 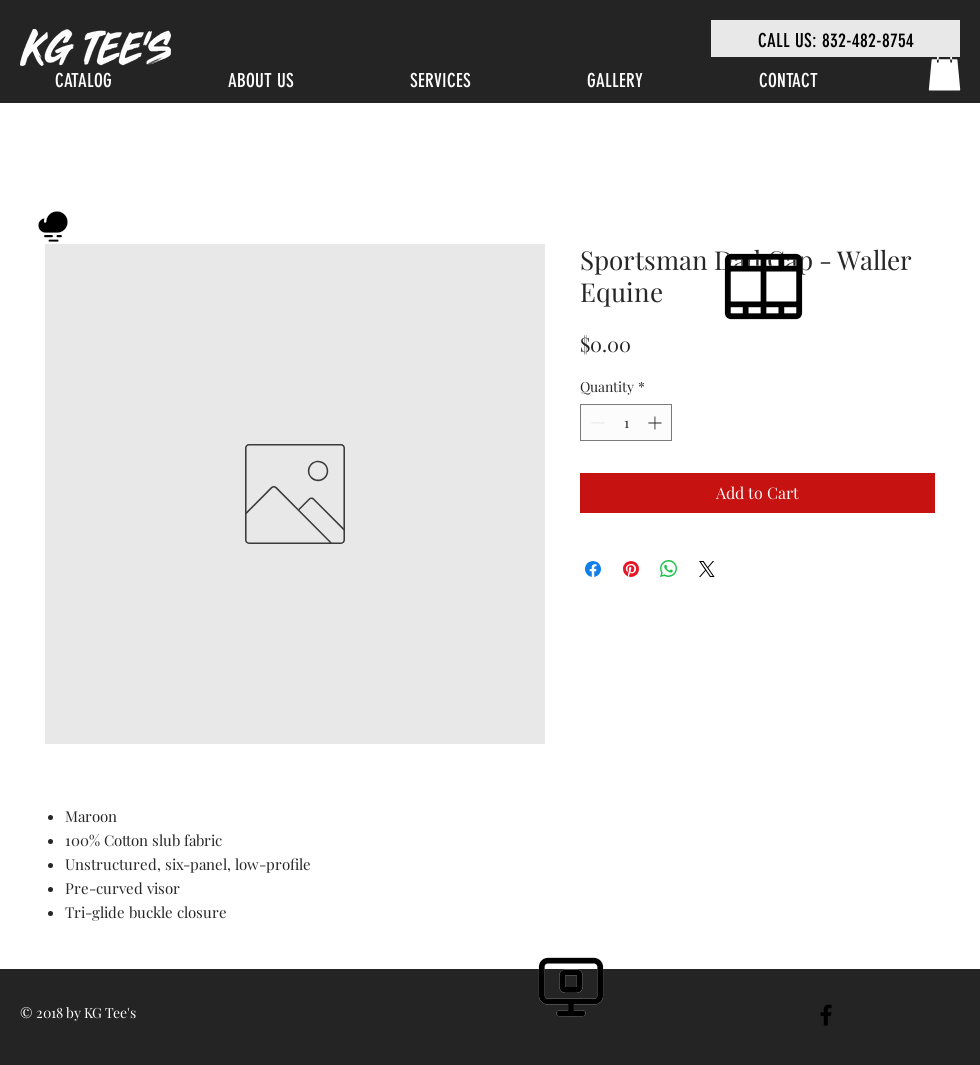 I want to click on indicates foggy weather conditions, so click(x=53, y=226).